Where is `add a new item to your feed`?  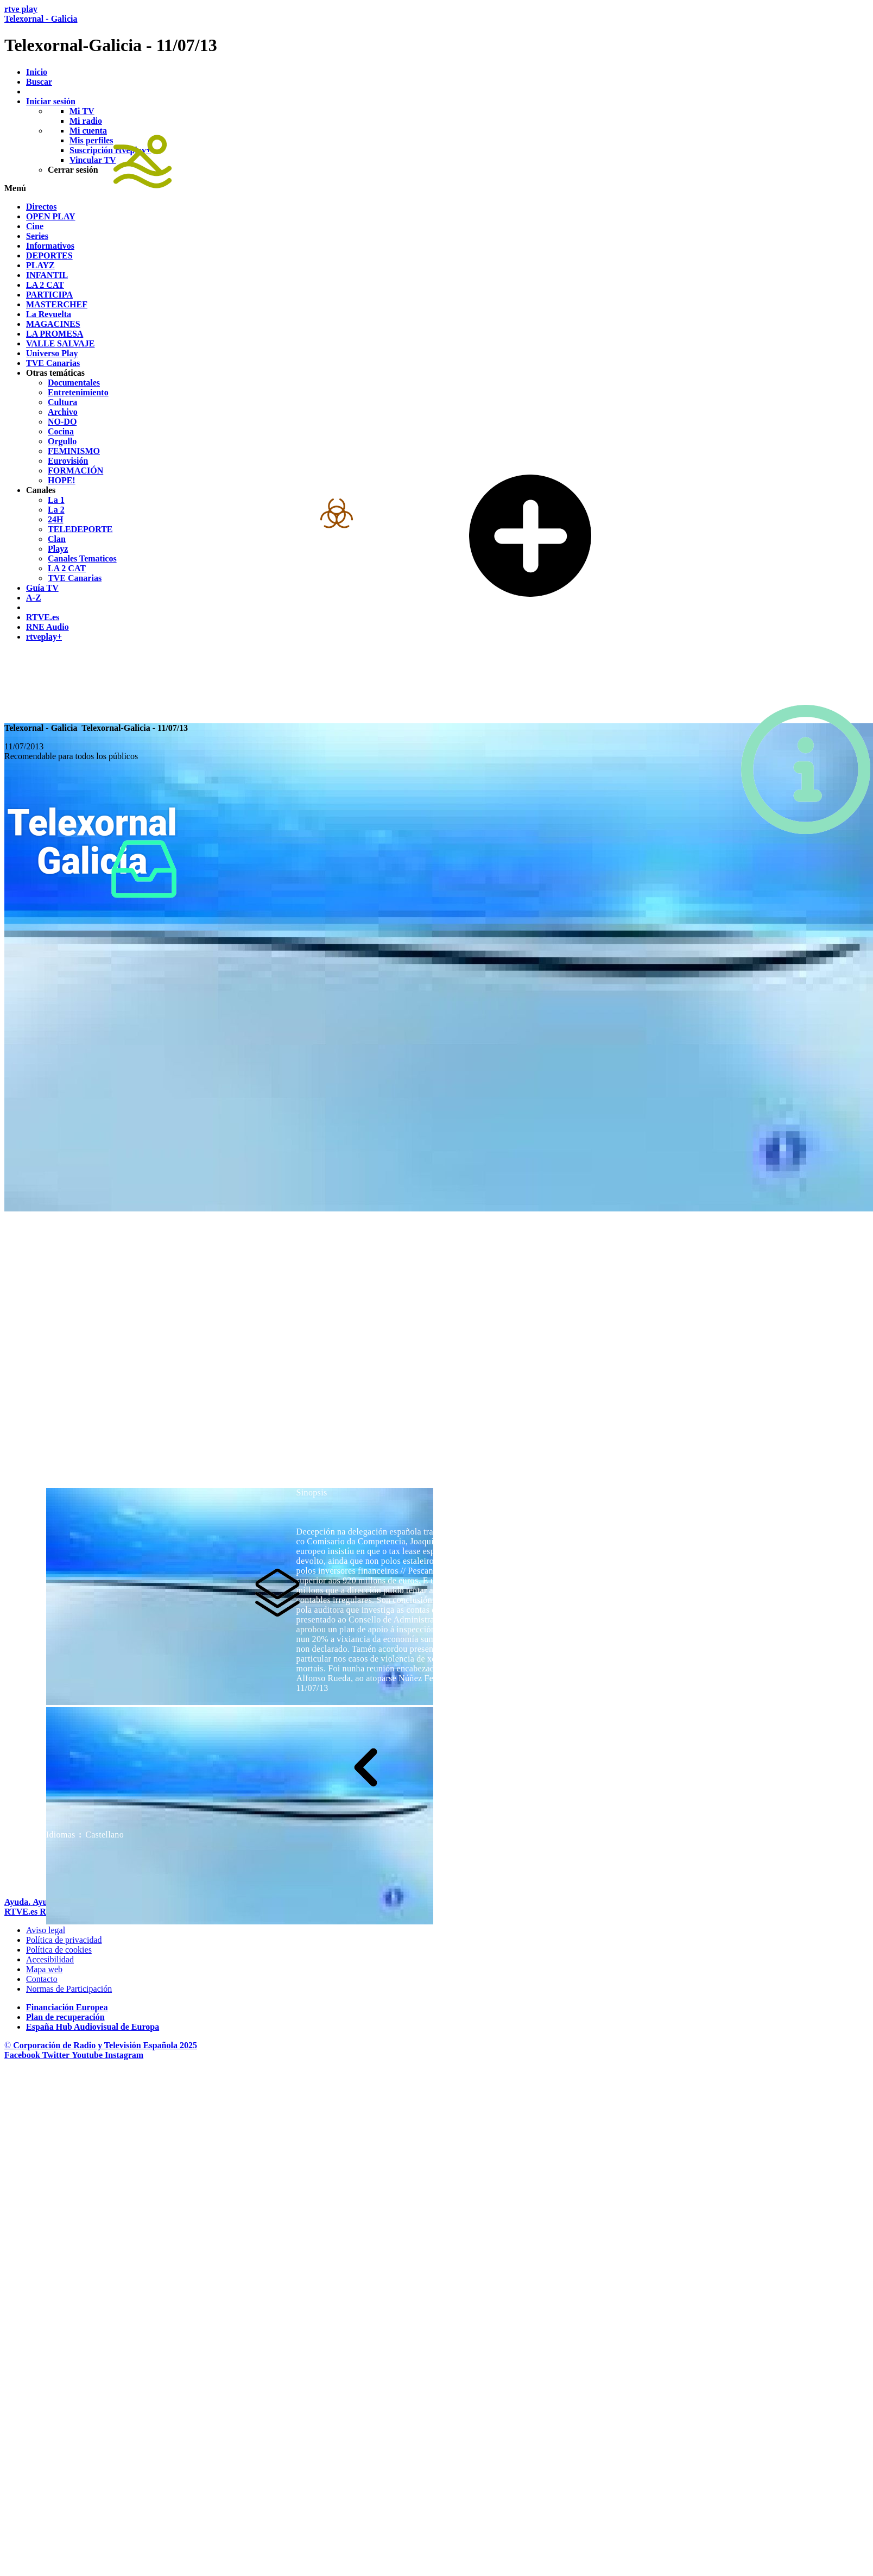
add a new item to your feed is located at coordinates (530, 535).